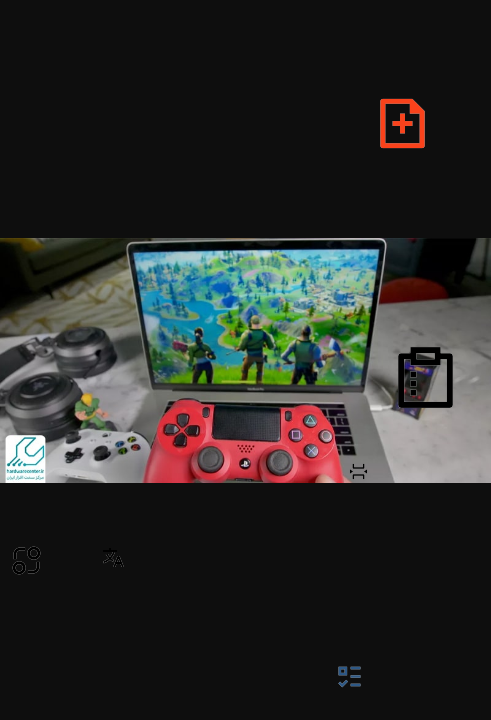 This screenshot has height=720, width=491. What do you see at coordinates (349, 676) in the screenshot?
I see `view completed tasks in a checklist` at bounding box center [349, 676].